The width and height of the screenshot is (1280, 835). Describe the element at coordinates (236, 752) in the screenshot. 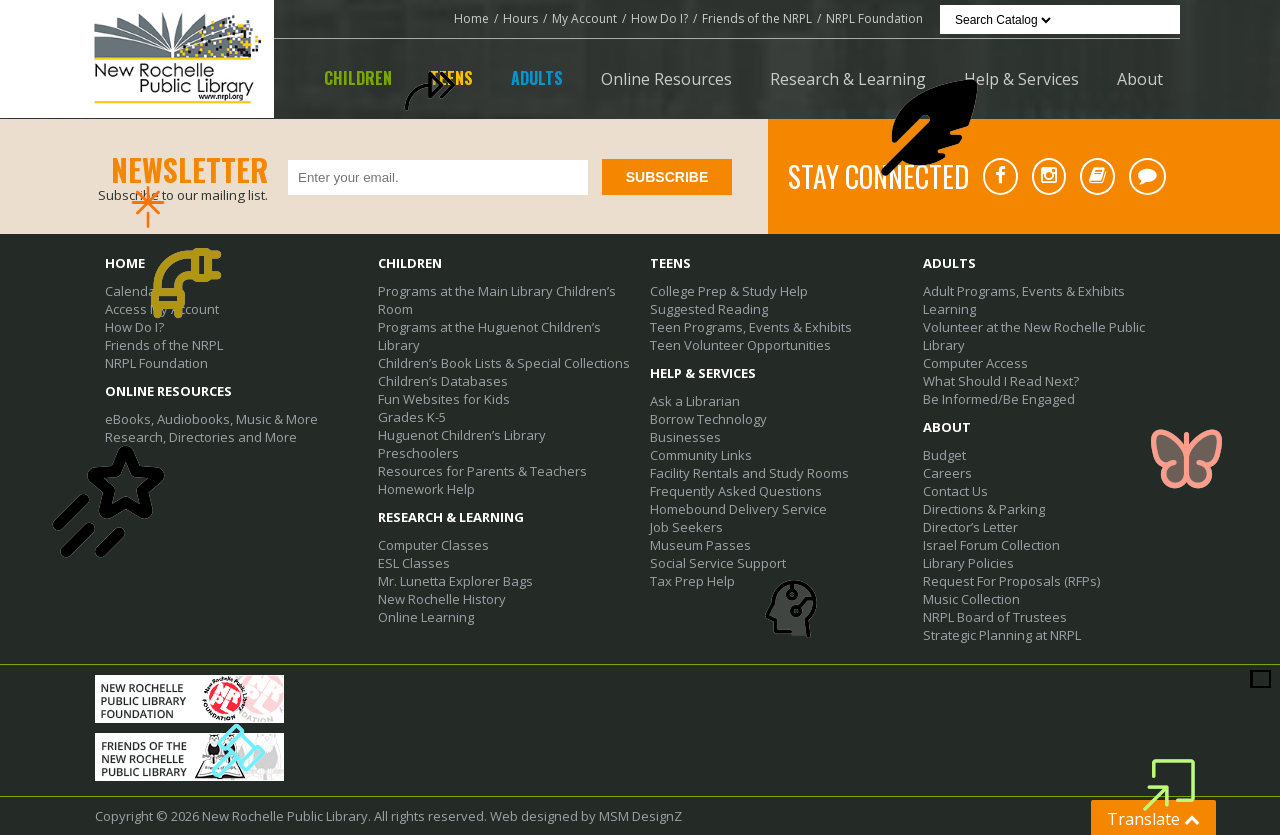

I see `access legal or terms of service information` at that location.